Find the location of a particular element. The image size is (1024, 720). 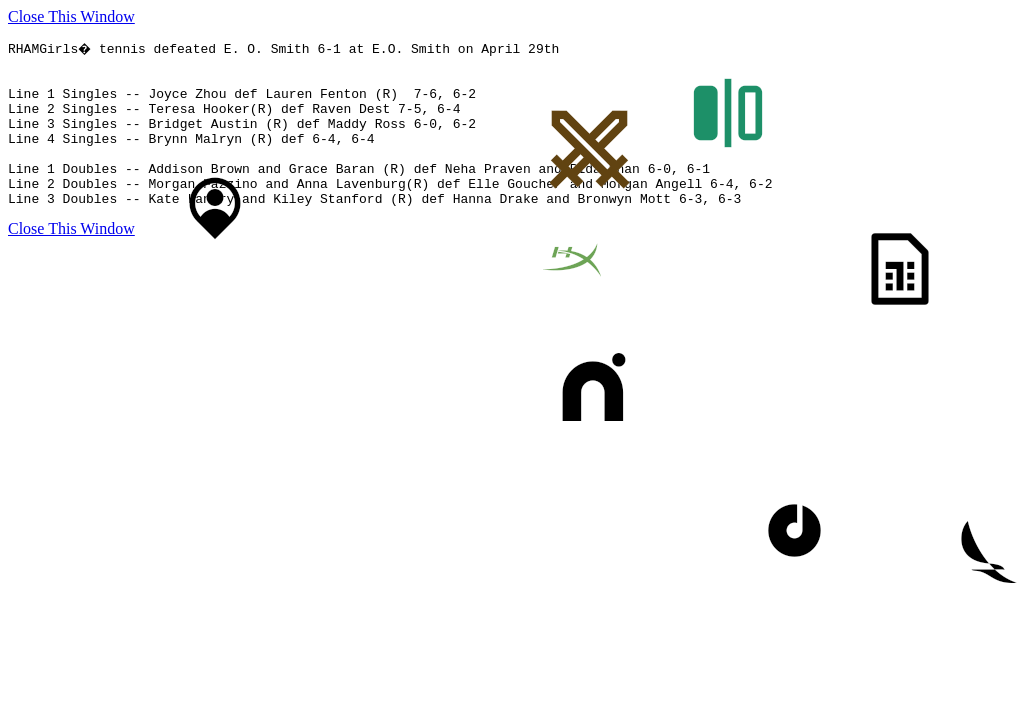

view a user's location on the map is located at coordinates (215, 206).